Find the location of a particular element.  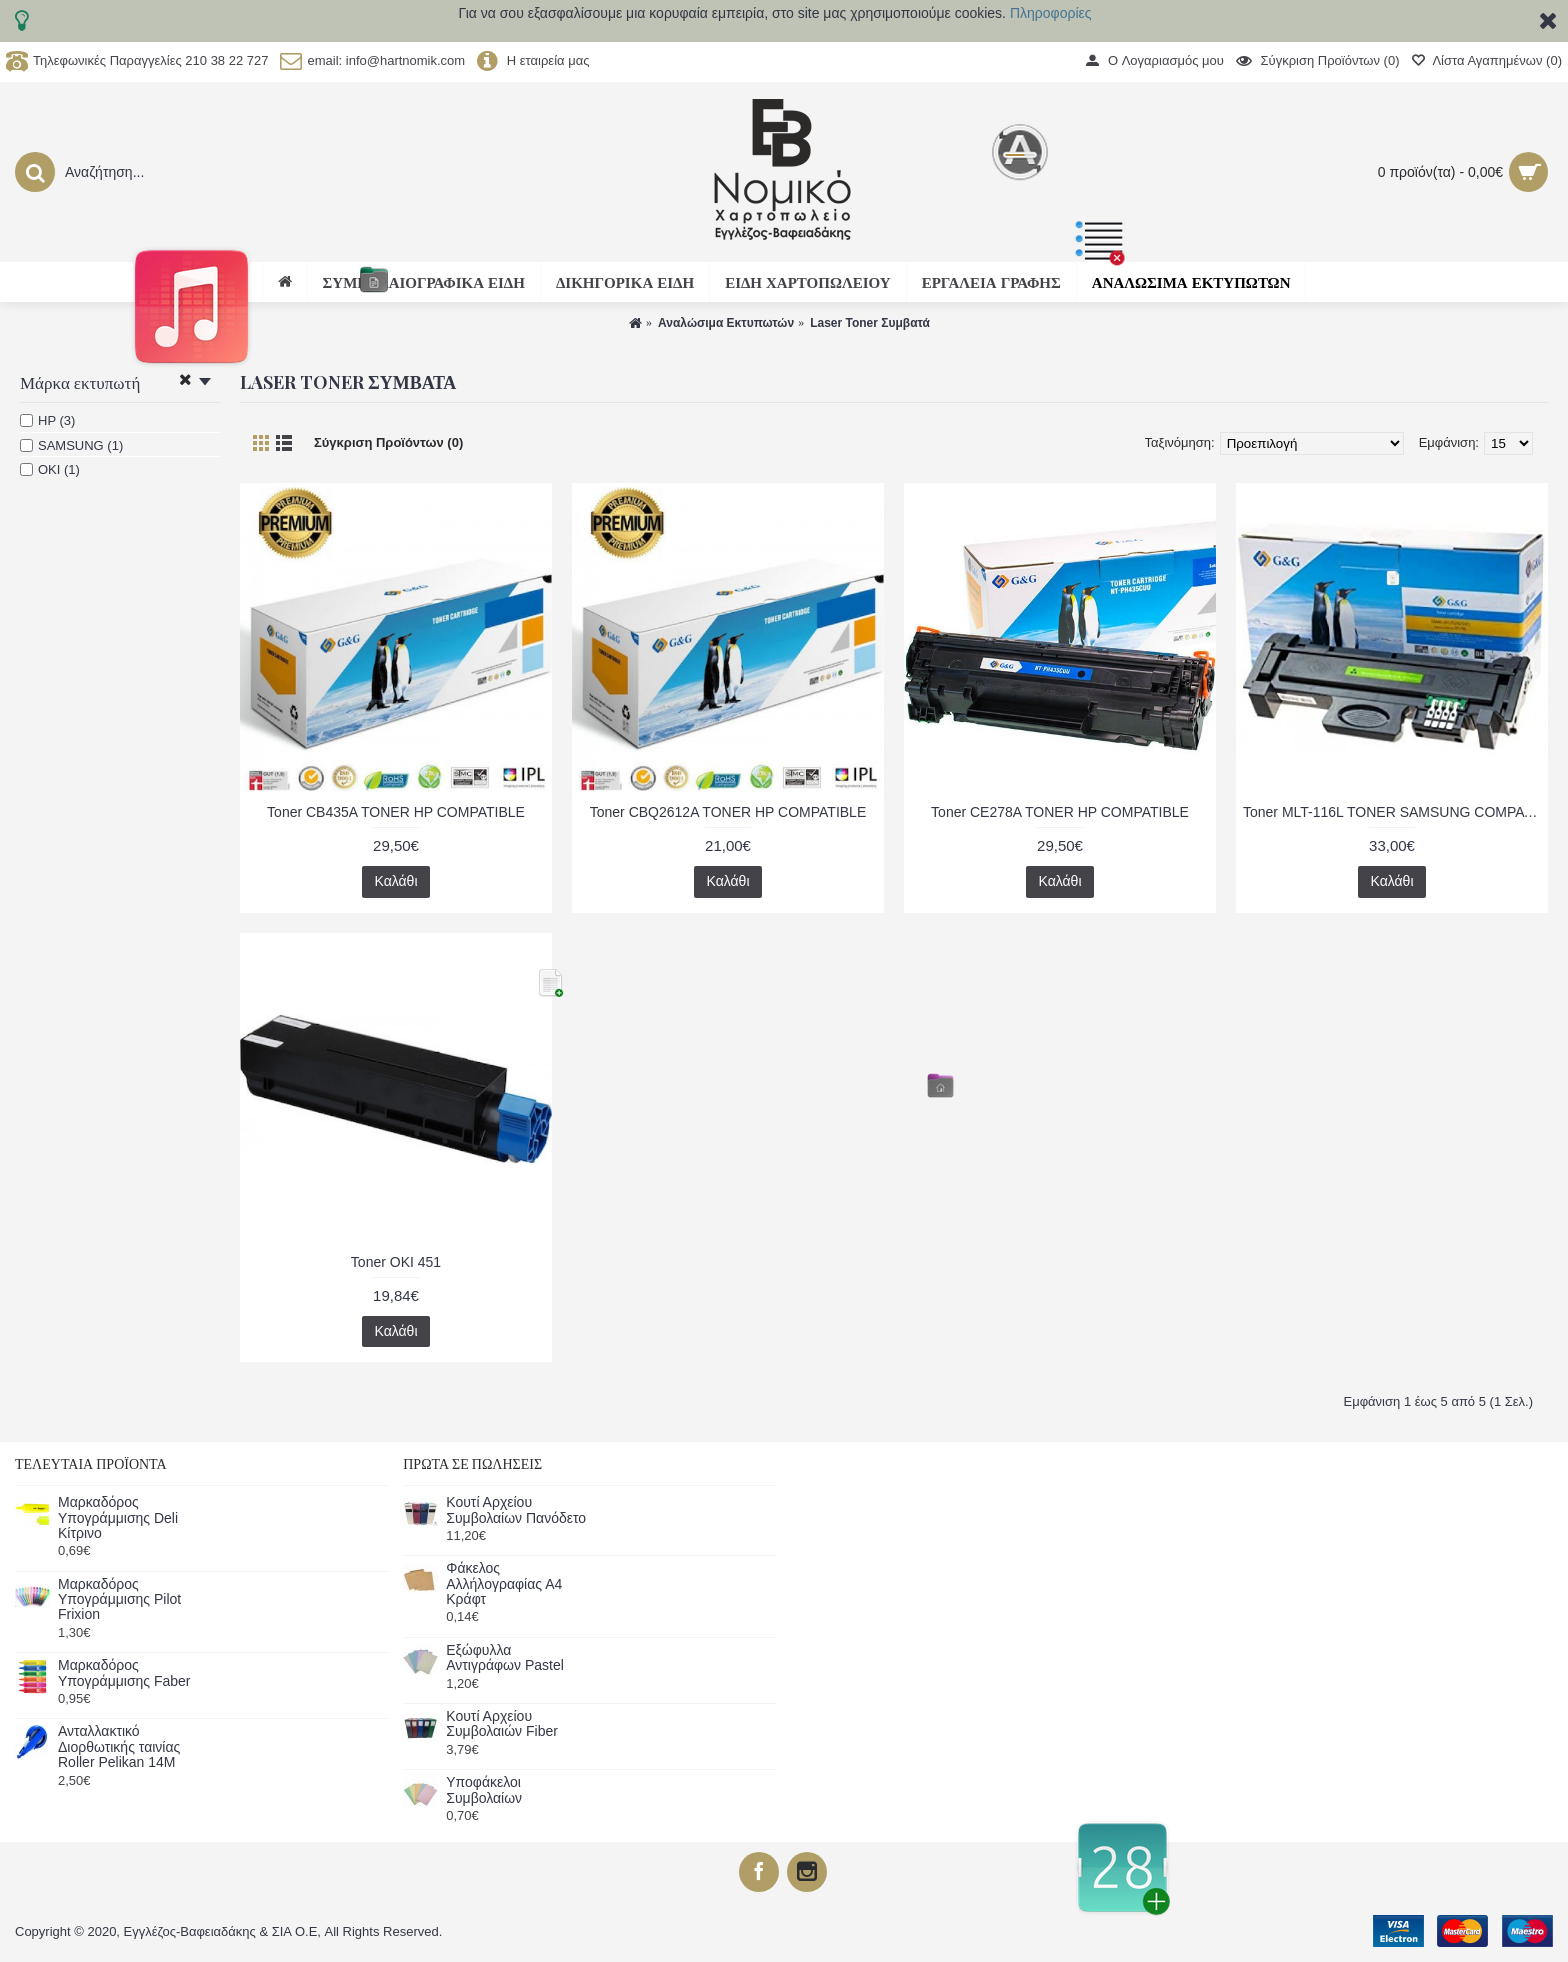

open the music player app is located at coordinates (191, 306).